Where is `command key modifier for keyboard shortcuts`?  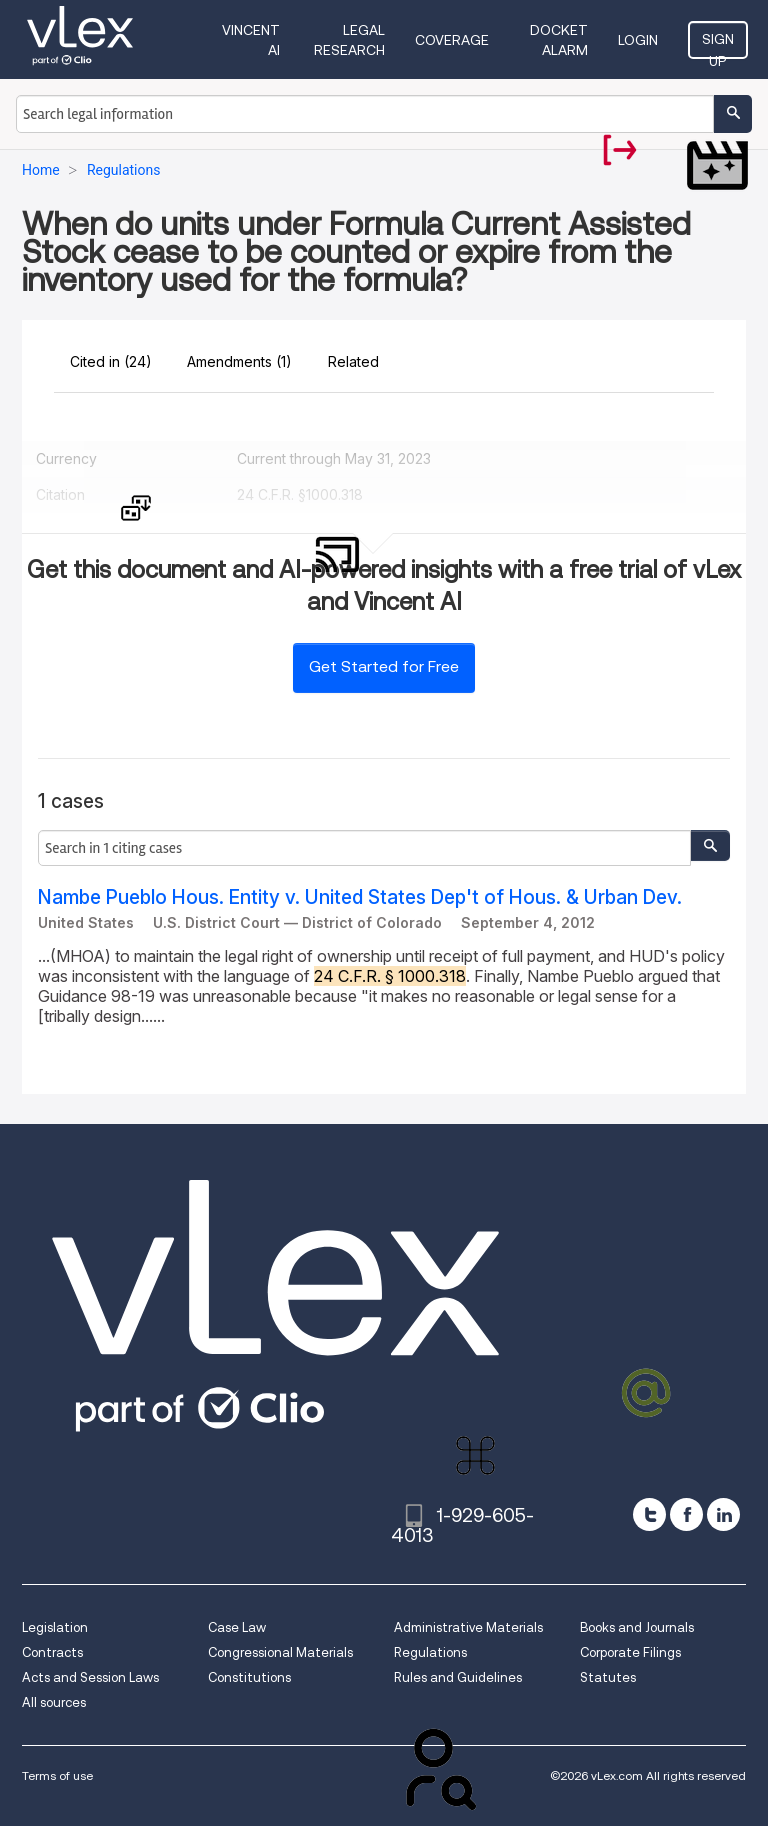 command key modifier for keyboard shortcuts is located at coordinates (475, 1455).